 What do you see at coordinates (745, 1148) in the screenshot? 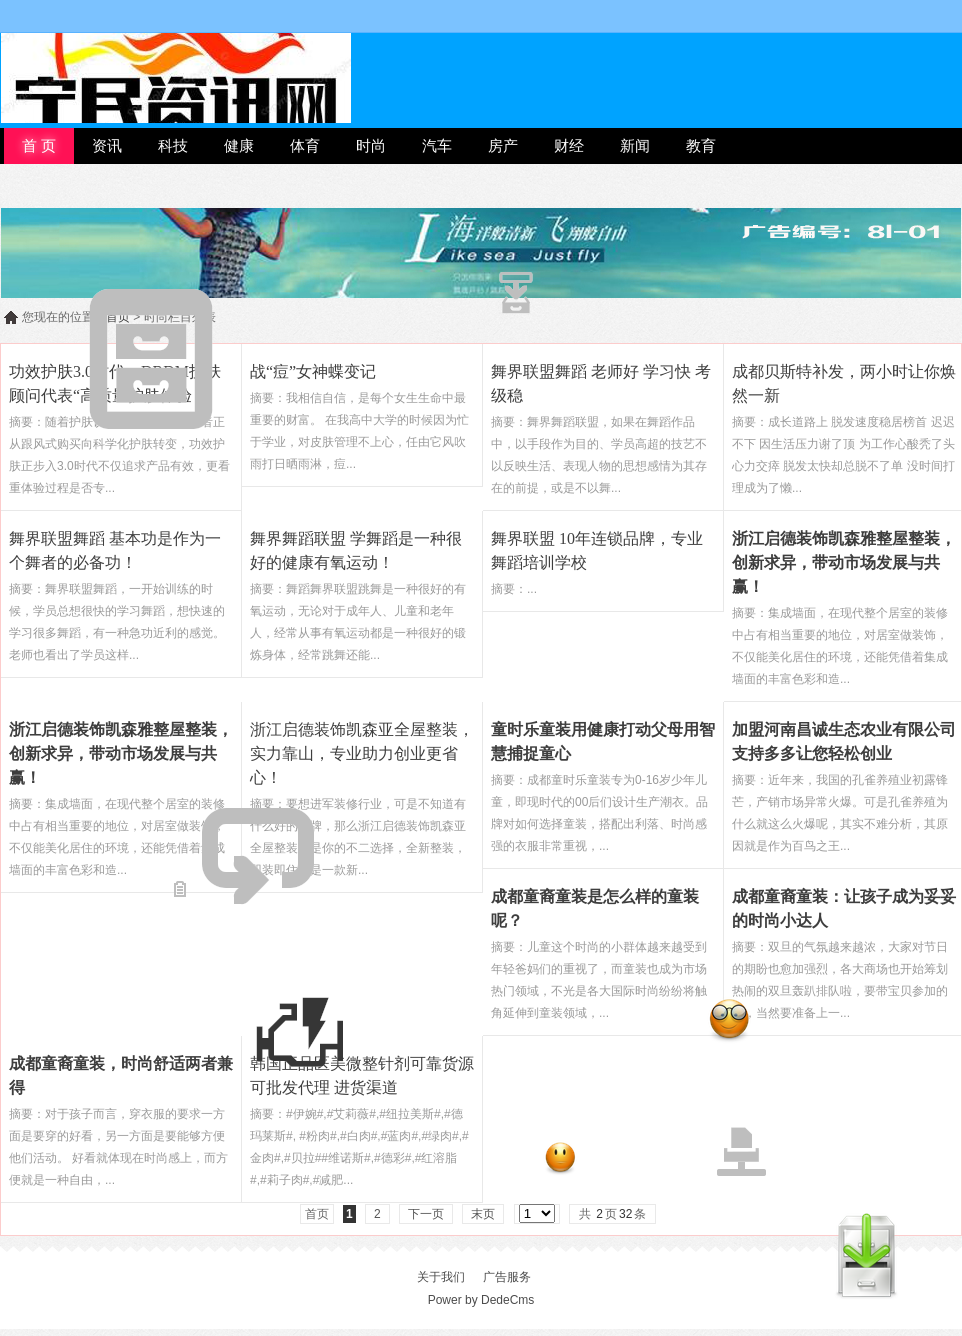
I see `connect to a network printer` at bounding box center [745, 1148].